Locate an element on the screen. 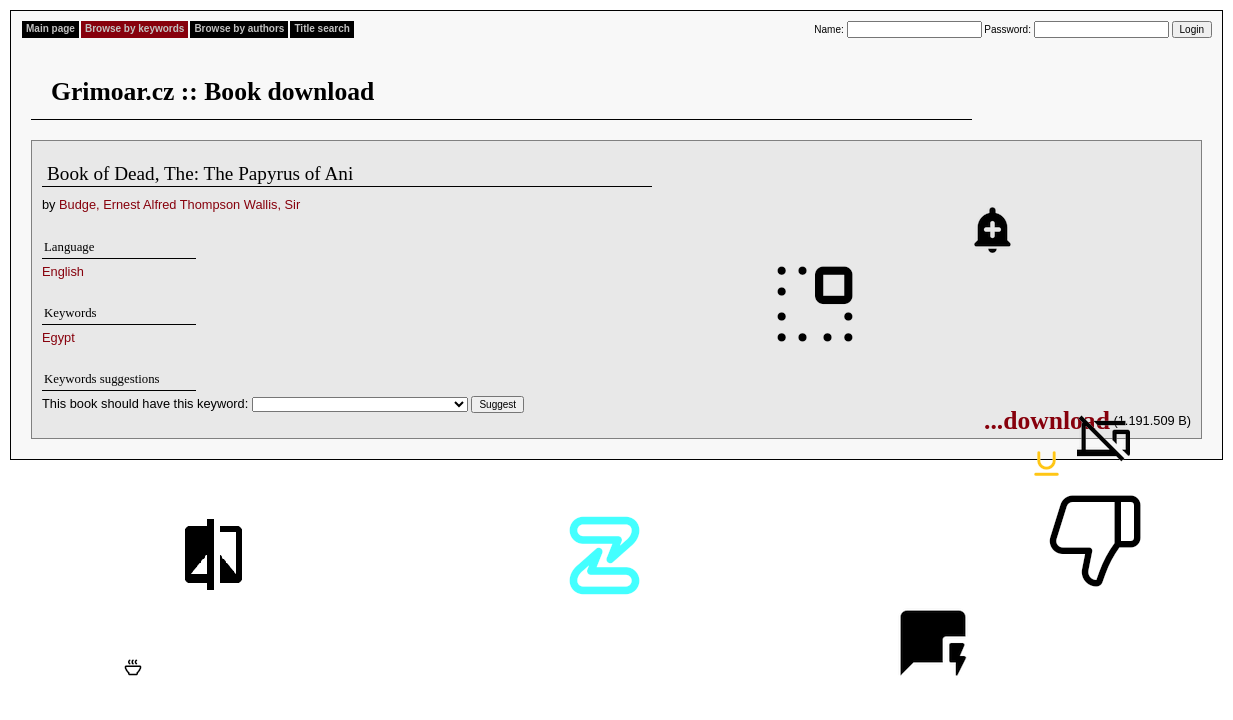 The image size is (1233, 720). apply underline formatting to selected text is located at coordinates (1046, 463).